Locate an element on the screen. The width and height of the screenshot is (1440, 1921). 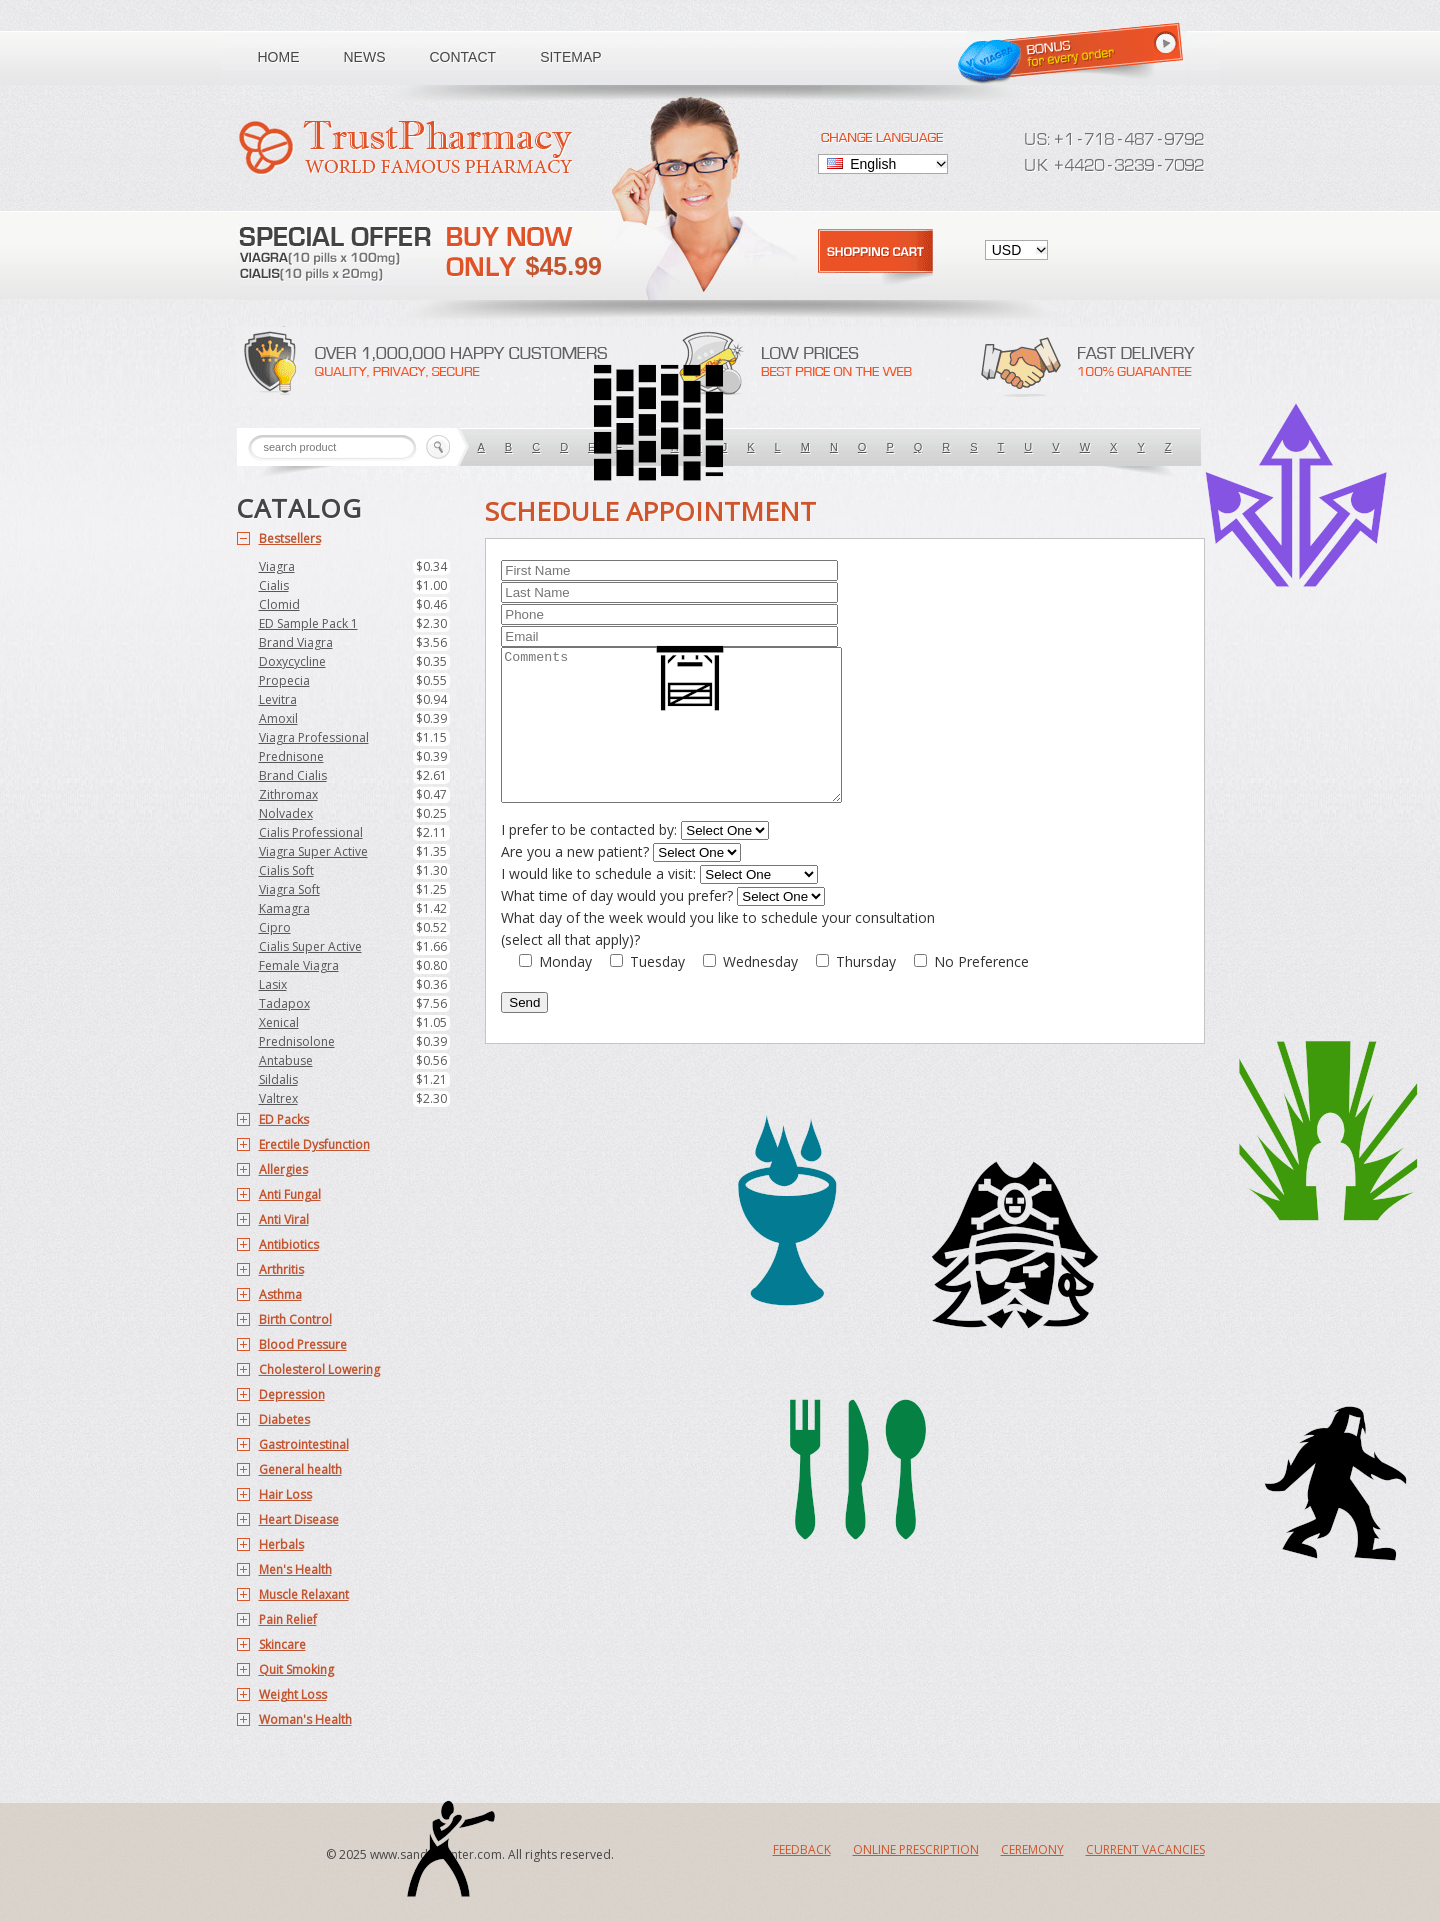
activate critical hit or deadly strike ability is located at coordinates (1328, 1131).